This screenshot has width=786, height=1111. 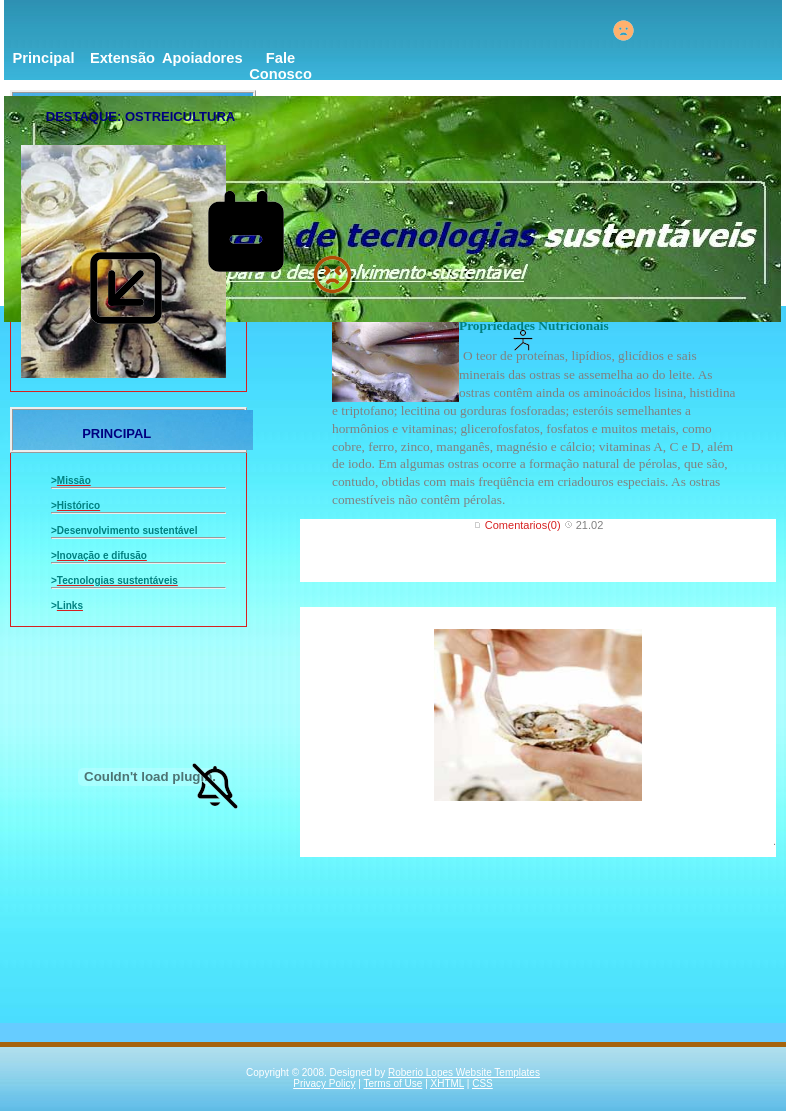 I want to click on mute notifications, so click(x=215, y=786).